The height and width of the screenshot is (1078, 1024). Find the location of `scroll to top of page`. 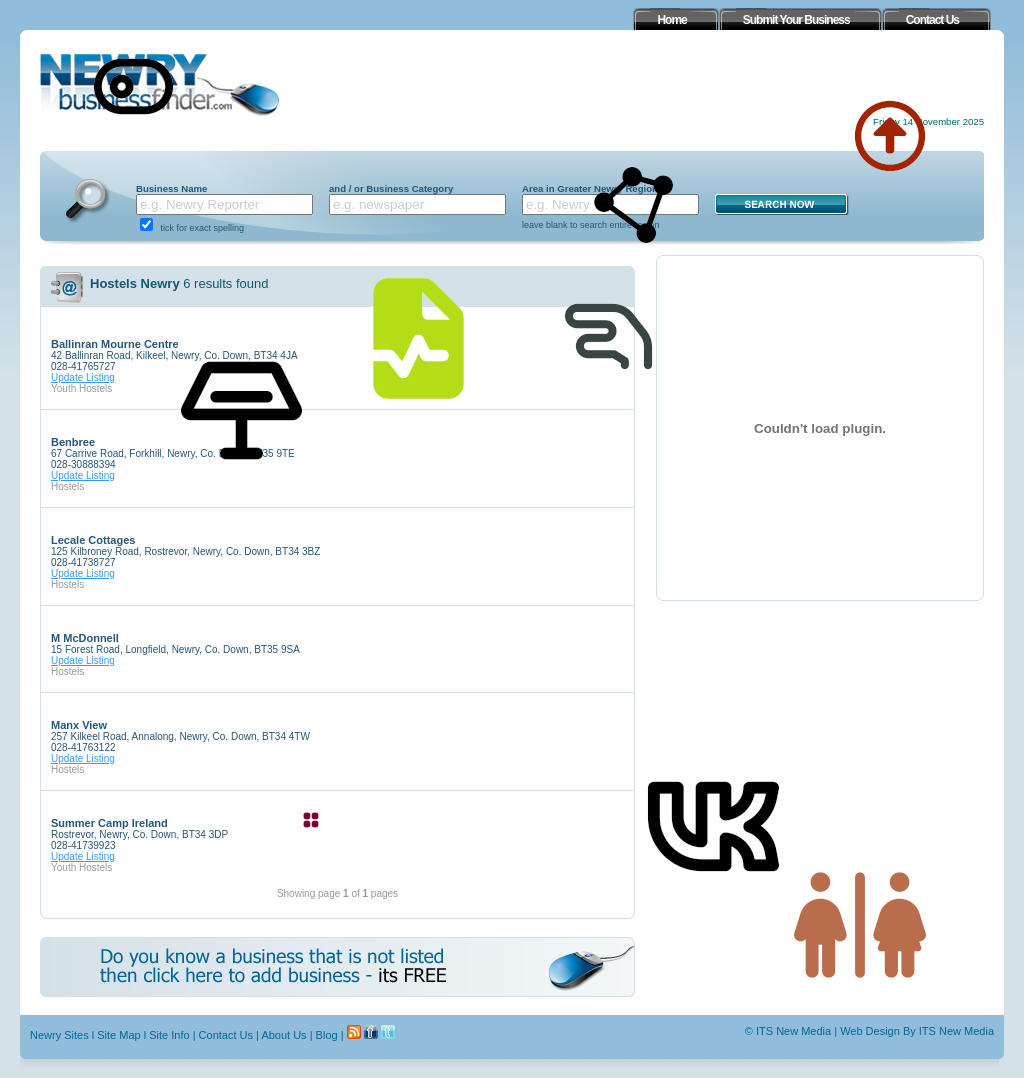

scroll to top of page is located at coordinates (890, 136).